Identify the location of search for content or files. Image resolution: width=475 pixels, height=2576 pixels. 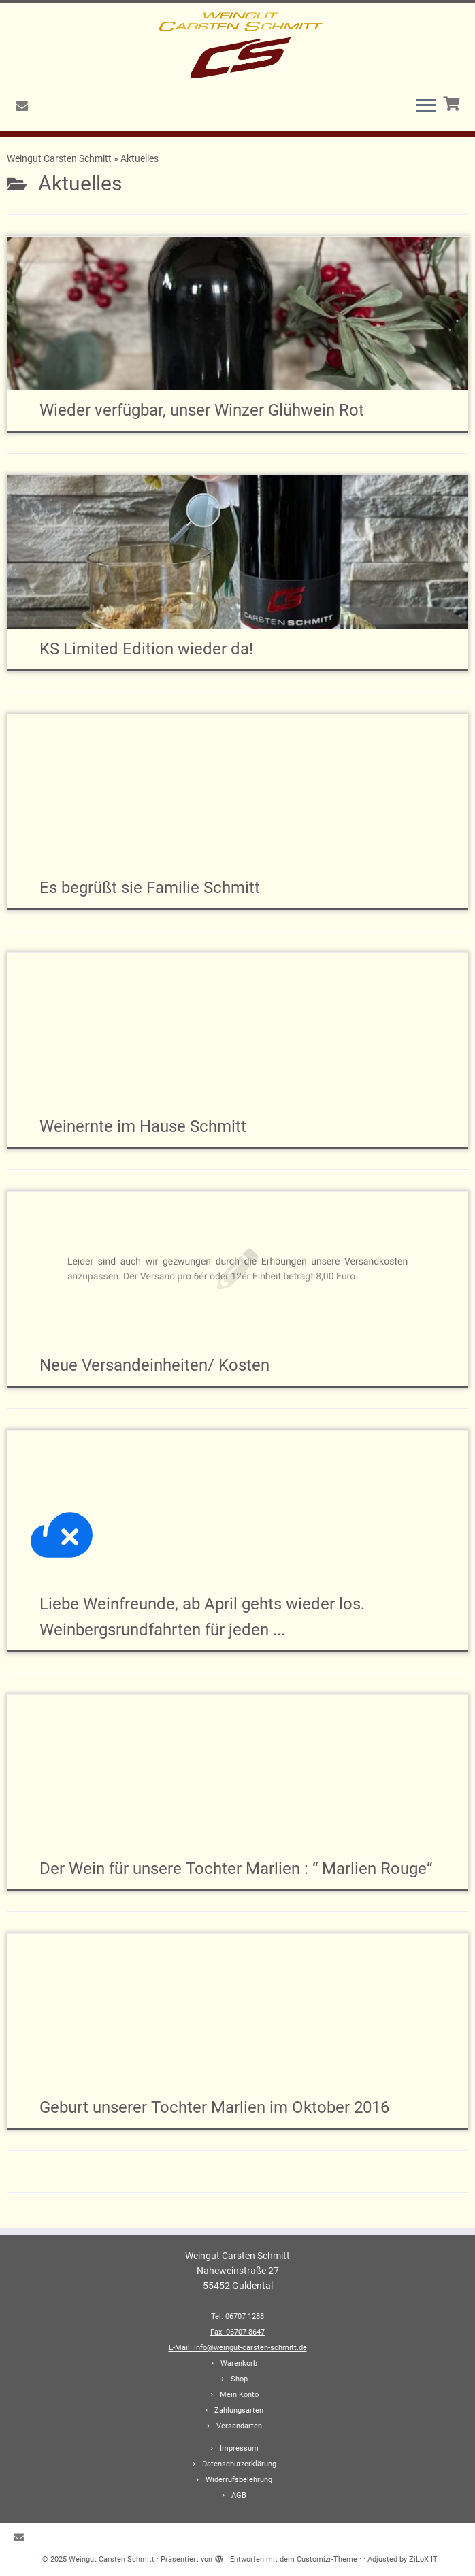
(196, 517).